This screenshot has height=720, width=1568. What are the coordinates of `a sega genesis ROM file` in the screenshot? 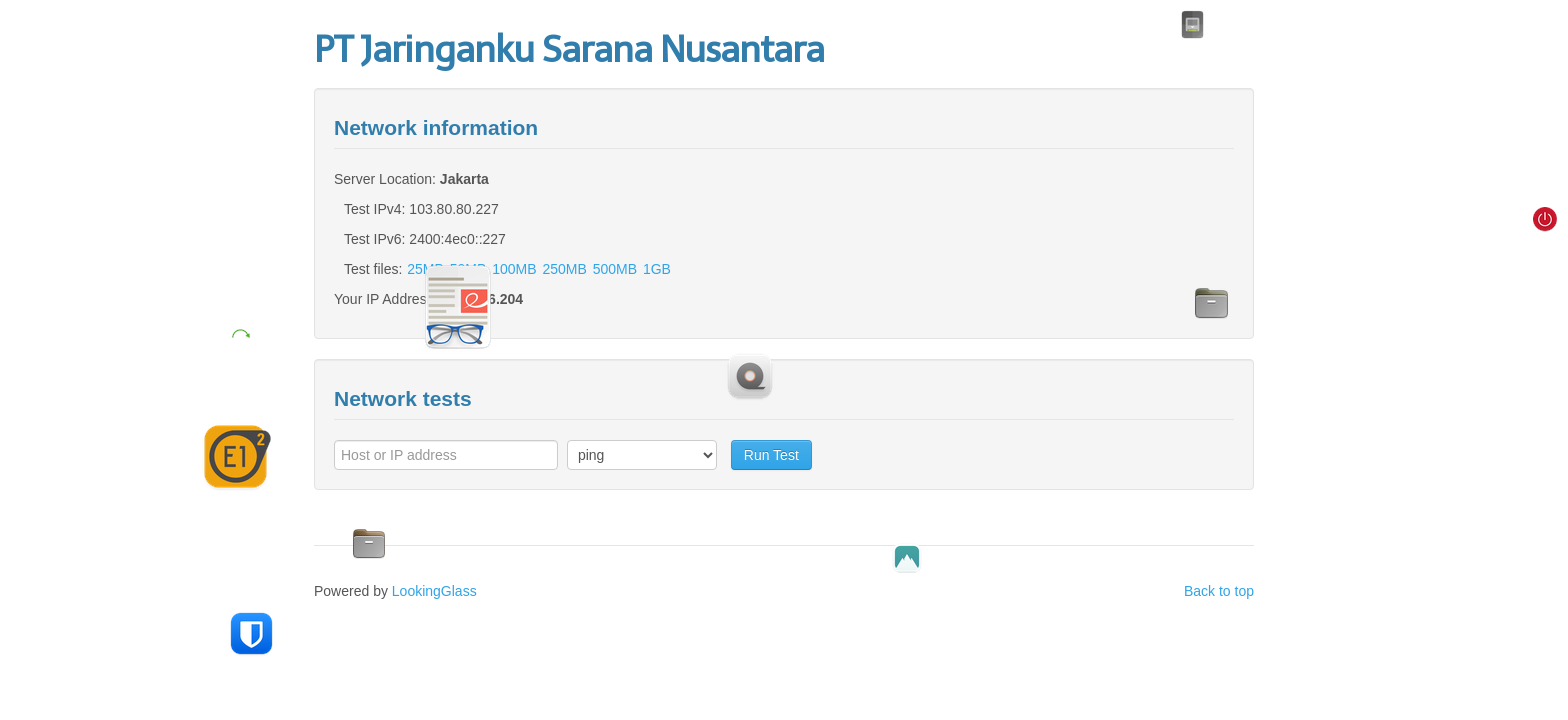 It's located at (1192, 24).